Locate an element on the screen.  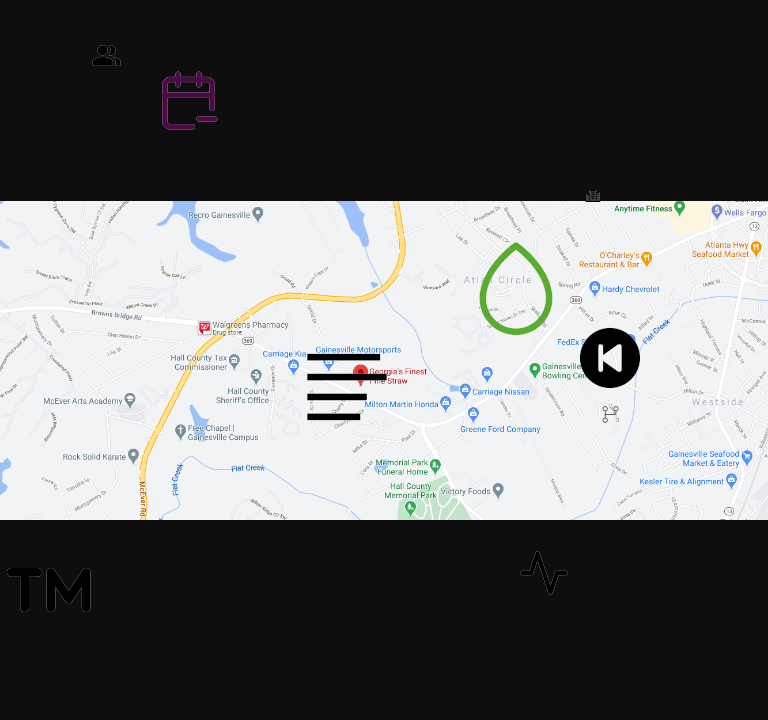
view apartment or residential listings is located at coordinates (593, 196).